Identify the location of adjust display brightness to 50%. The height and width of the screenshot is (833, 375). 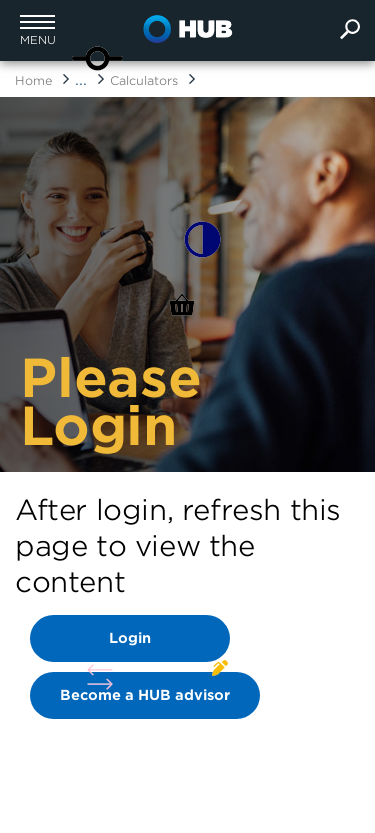
(202, 239).